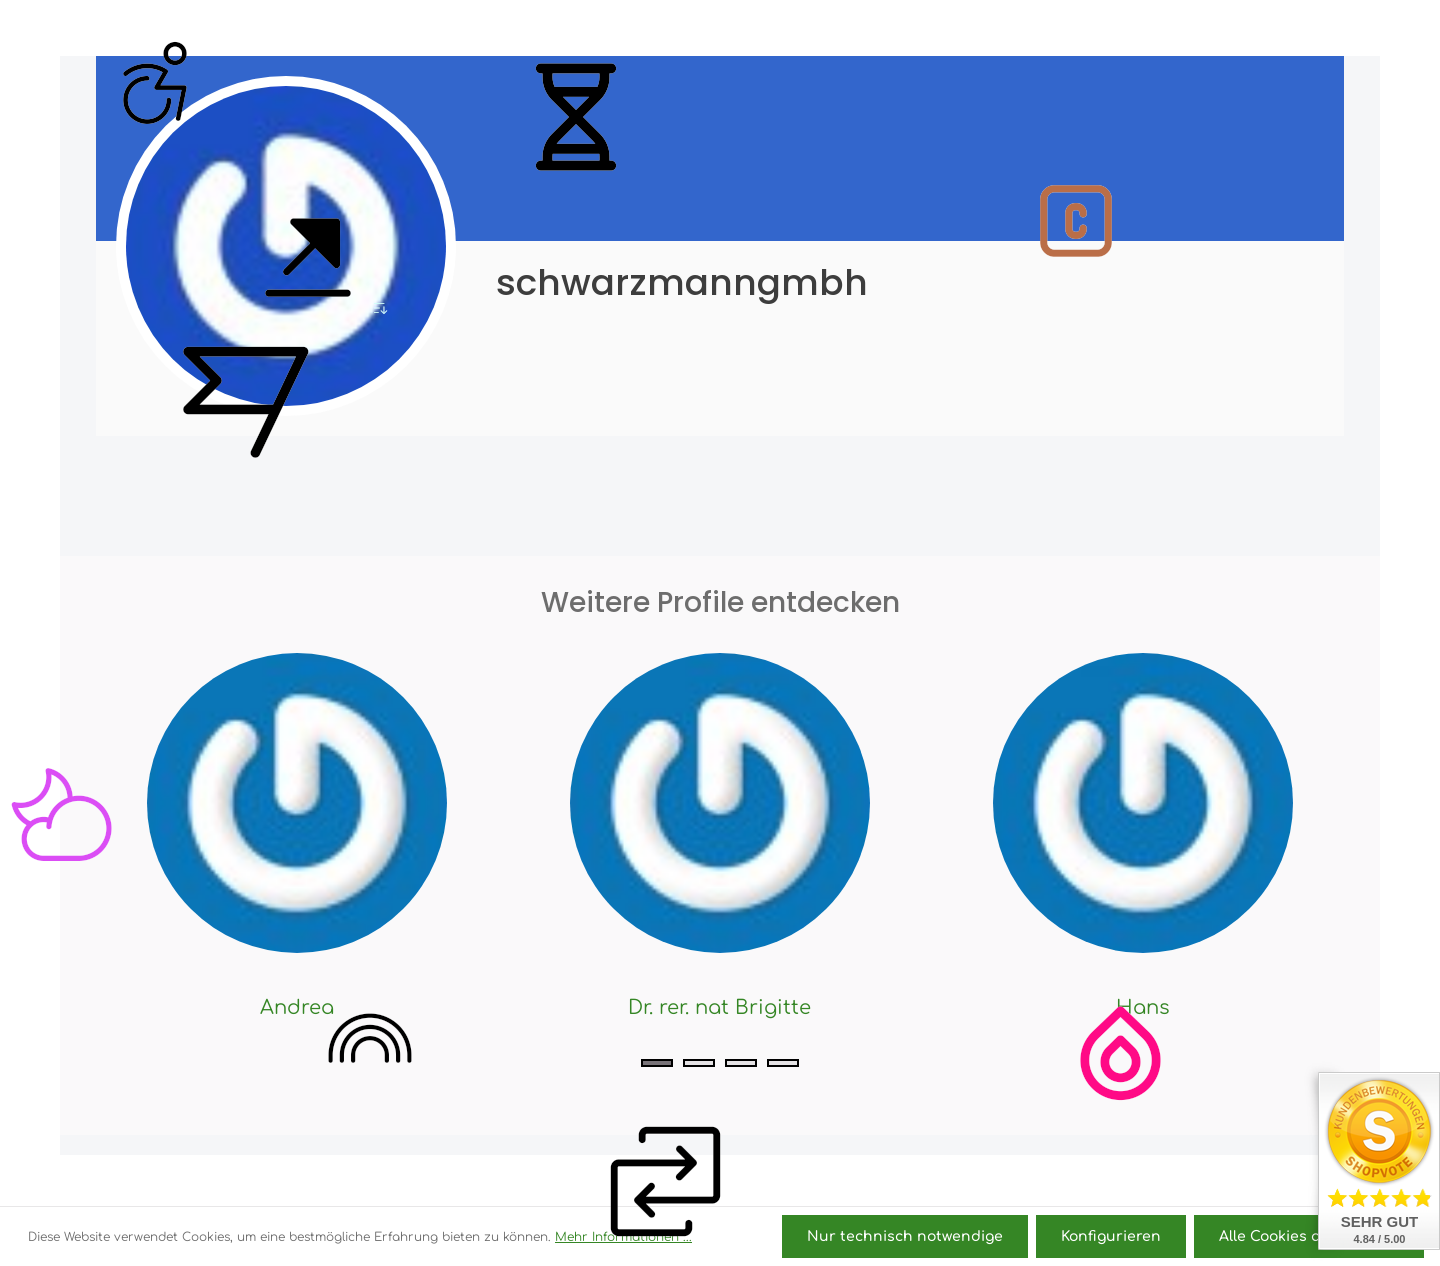 Image resolution: width=1440 pixels, height=1266 pixels. Describe the element at coordinates (308, 254) in the screenshot. I see `open link in new window` at that location.